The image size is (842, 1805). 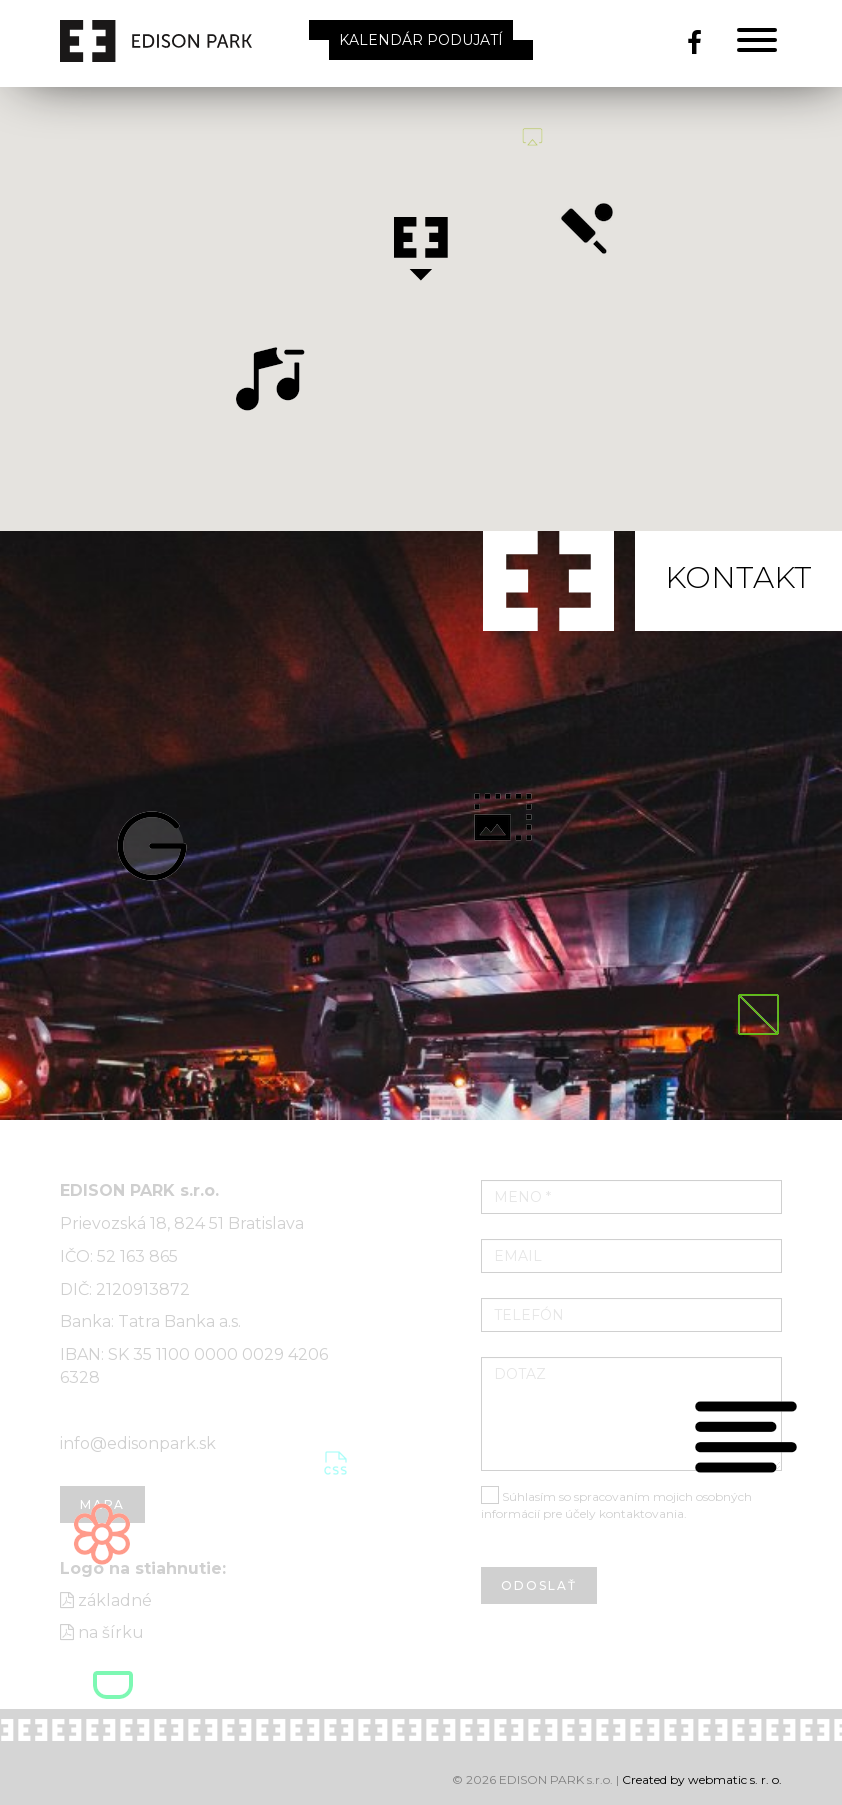 I want to click on resize image to large format, so click(x=503, y=817).